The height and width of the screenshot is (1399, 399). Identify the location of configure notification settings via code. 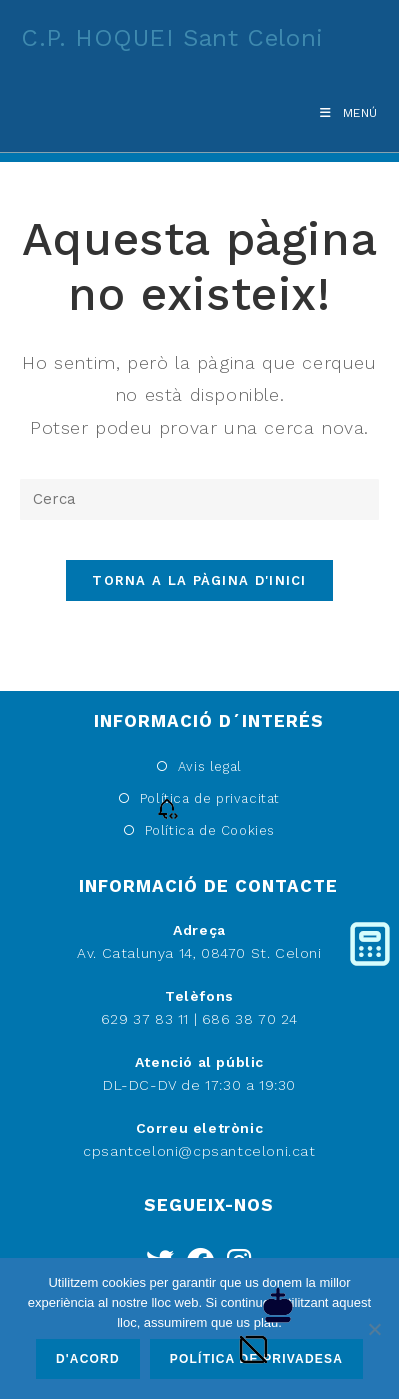
(167, 809).